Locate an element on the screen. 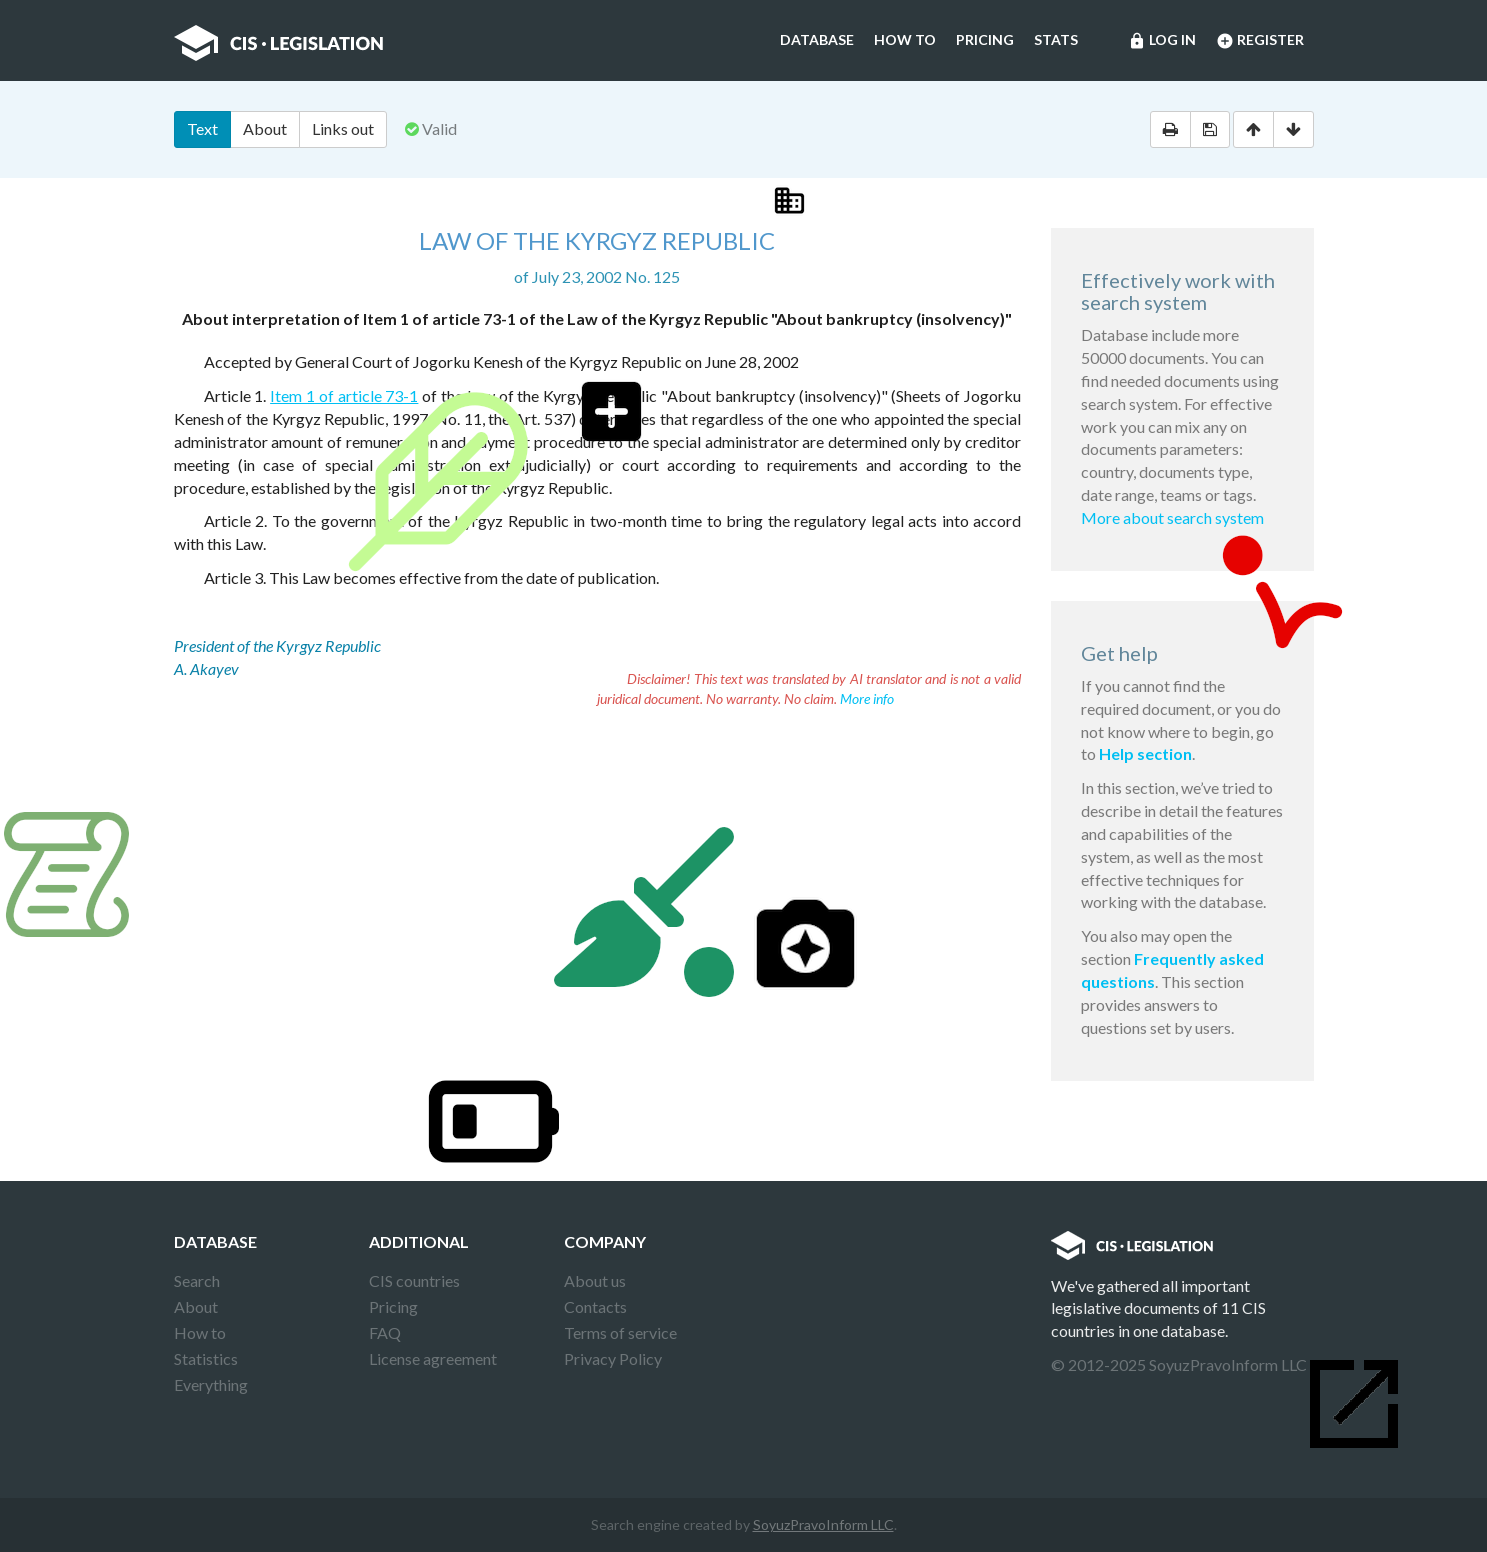  add a new item or content is located at coordinates (611, 411).